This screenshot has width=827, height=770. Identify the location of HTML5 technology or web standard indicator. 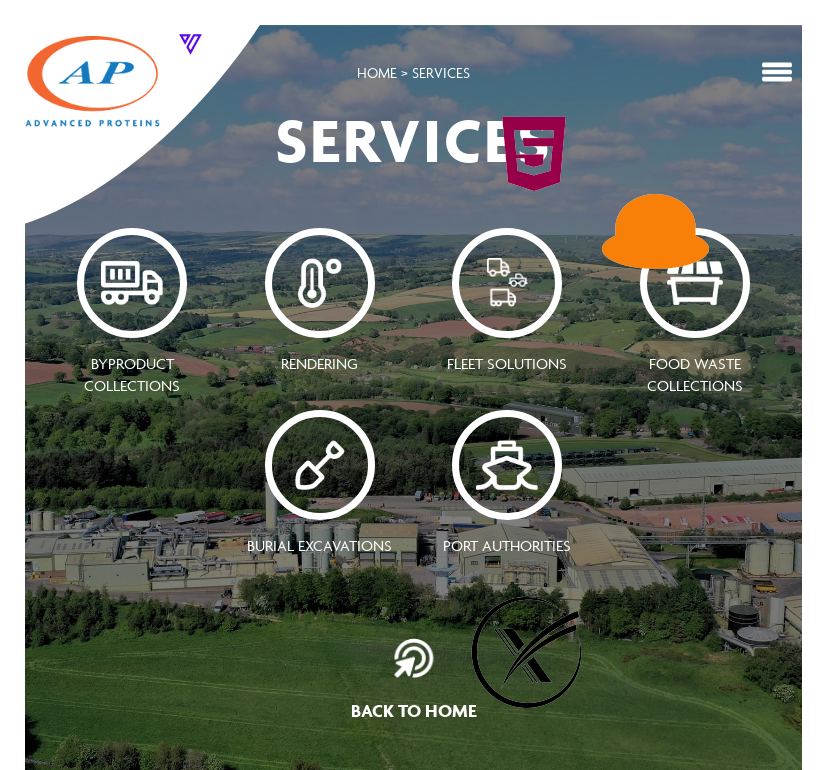
(534, 154).